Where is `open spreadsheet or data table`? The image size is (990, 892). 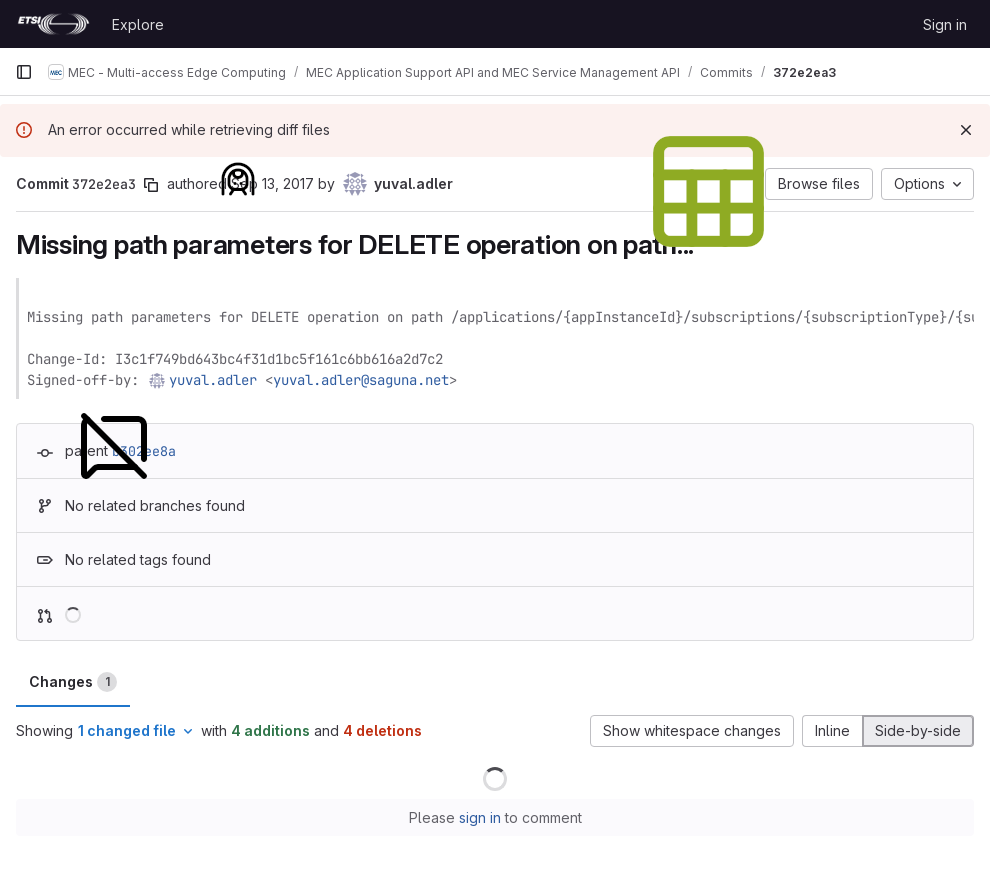 open spreadsheet or data table is located at coordinates (708, 191).